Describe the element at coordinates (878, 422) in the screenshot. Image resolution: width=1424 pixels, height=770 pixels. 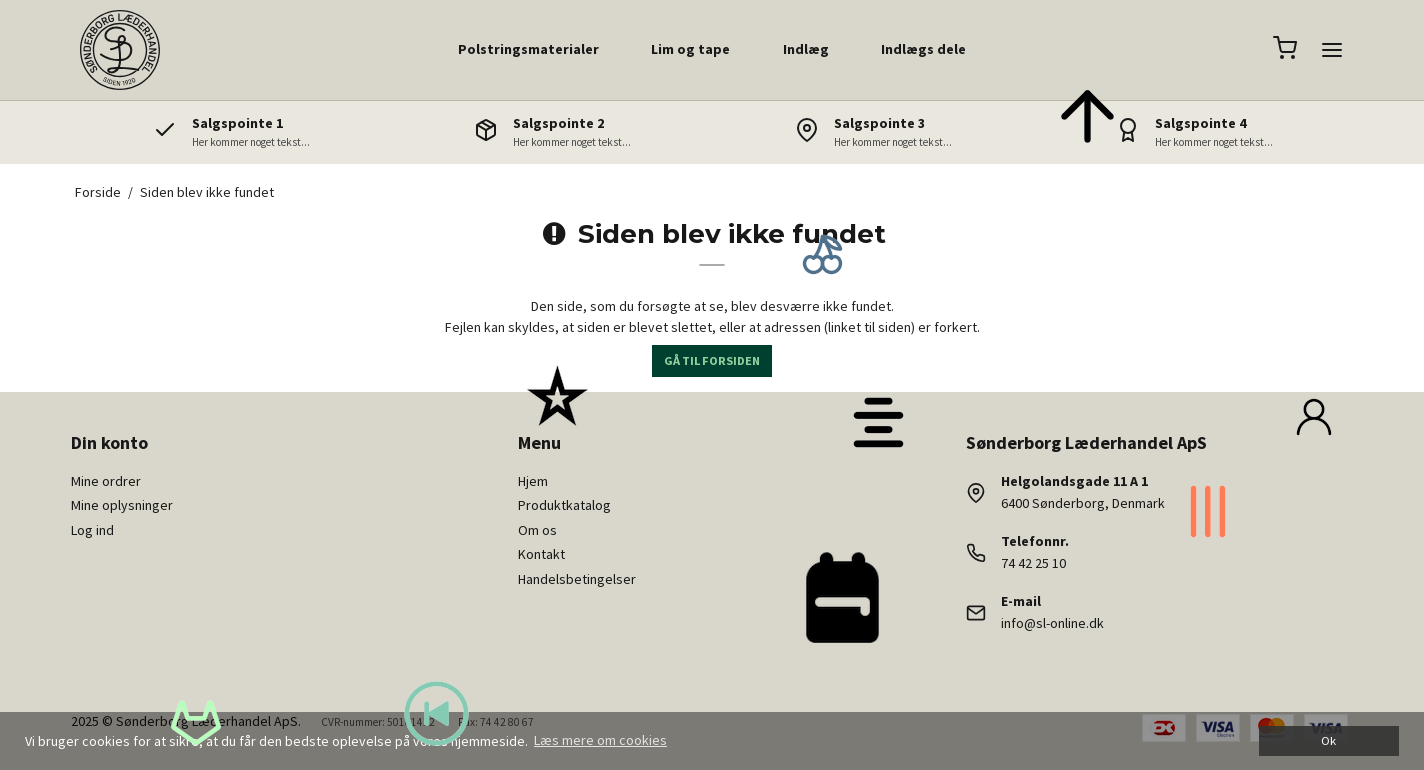
I see `center align text` at that location.